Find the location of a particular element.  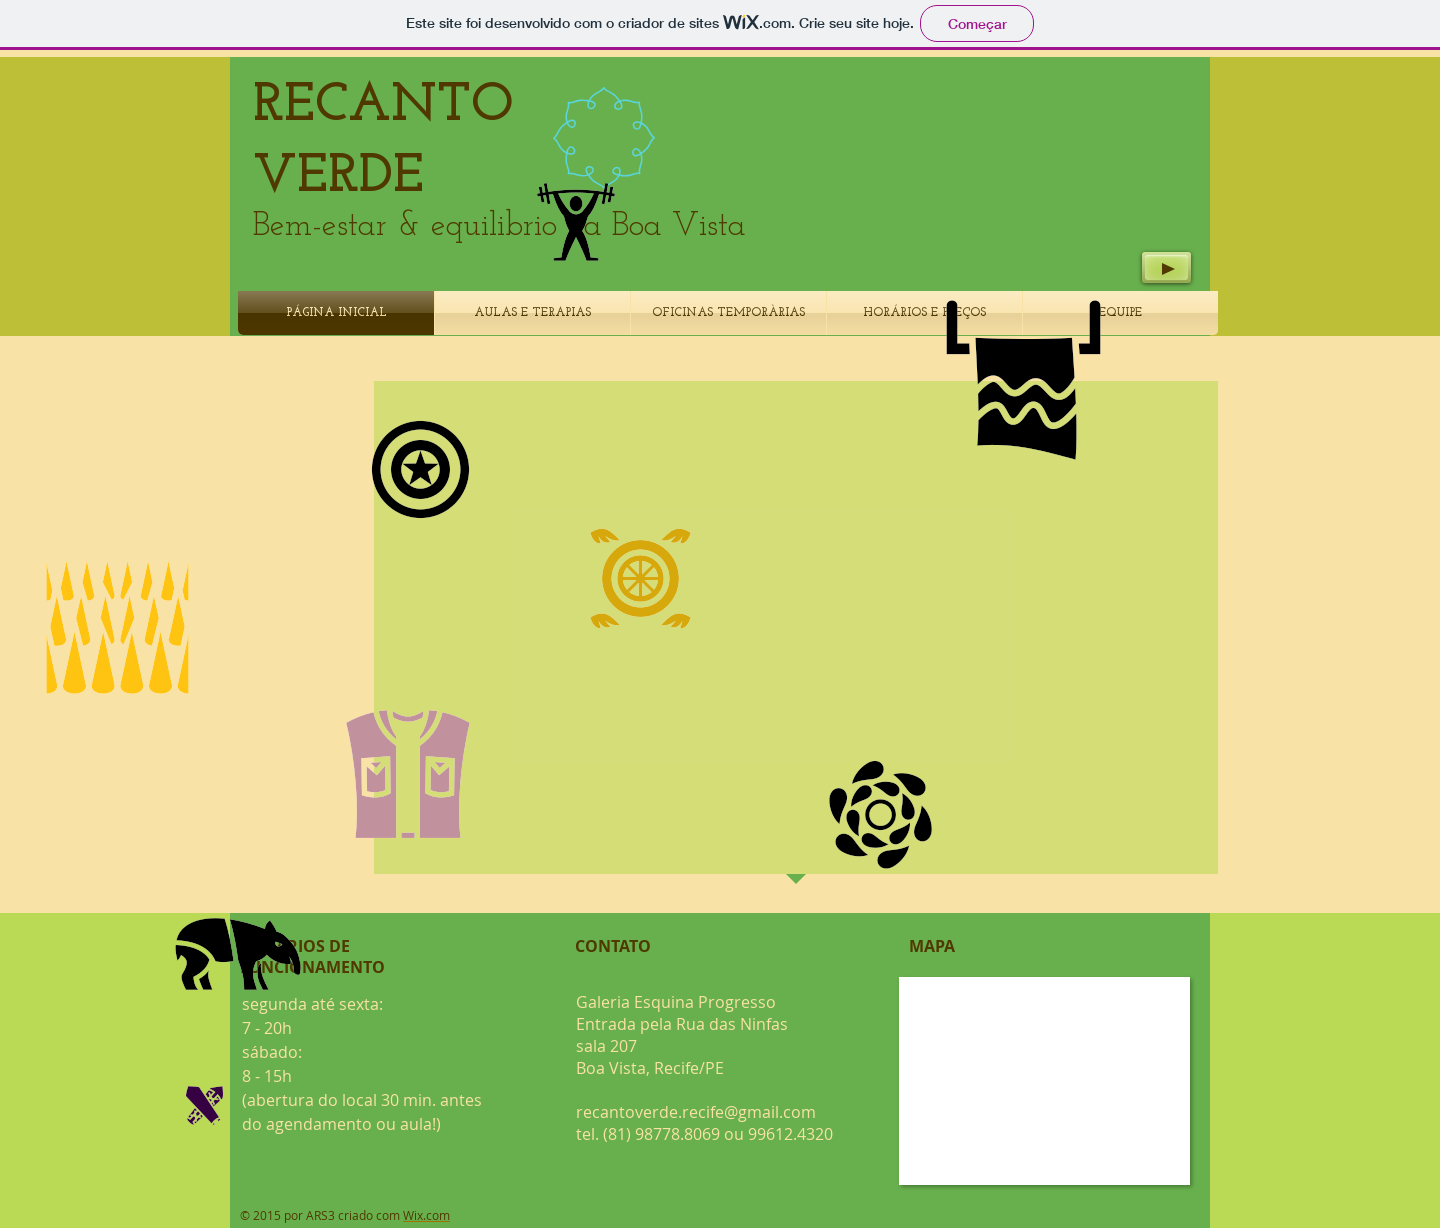

access workout or exercise tracking is located at coordinates (576, 222).